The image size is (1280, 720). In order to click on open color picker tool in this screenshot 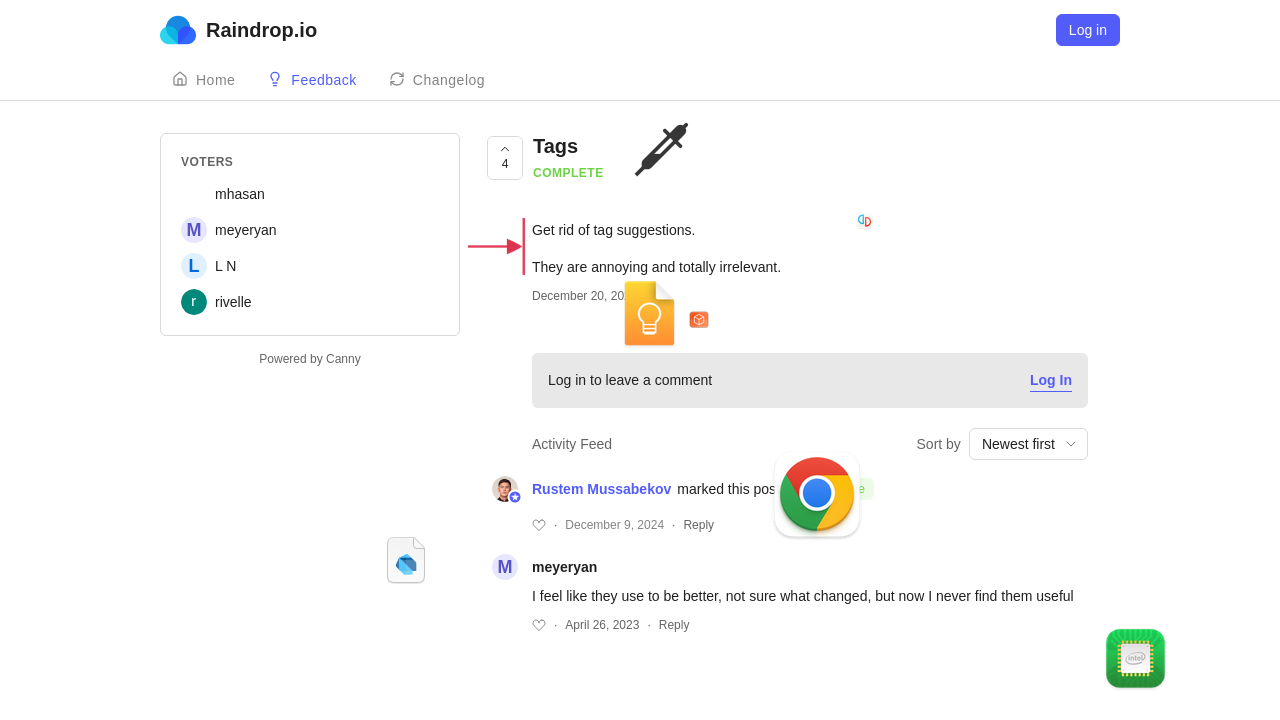, I will do `click(661, 150)`.